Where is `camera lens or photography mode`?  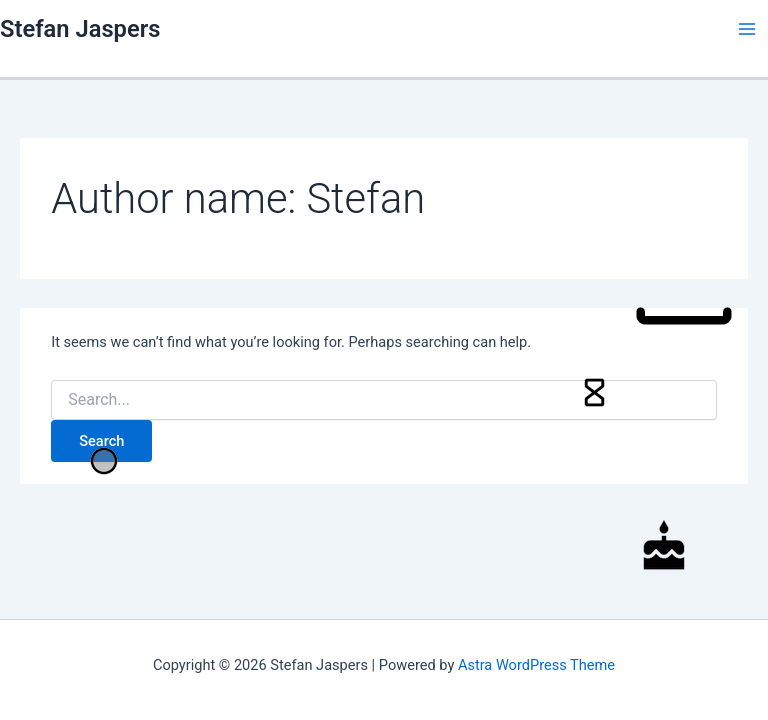 camera lens or photography mode is located at coordinates (104, 461).